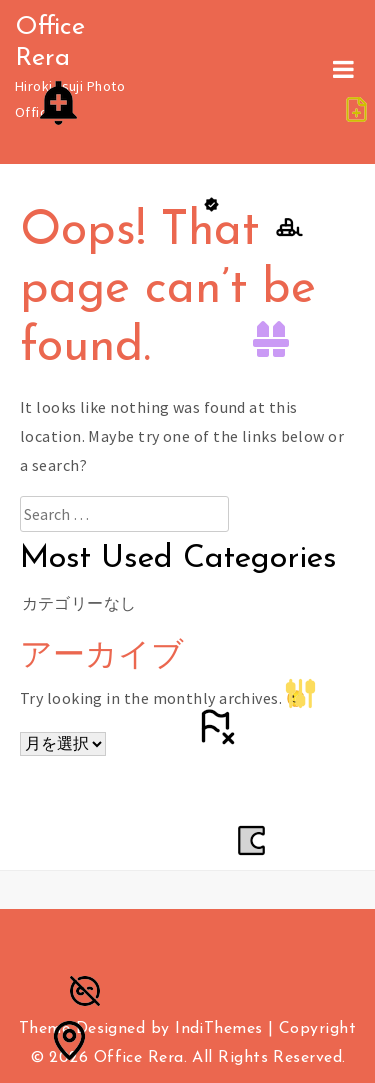 This screenshot has width=375, height=1083. I want to click on add a new alert or notification, so click(58, 102).